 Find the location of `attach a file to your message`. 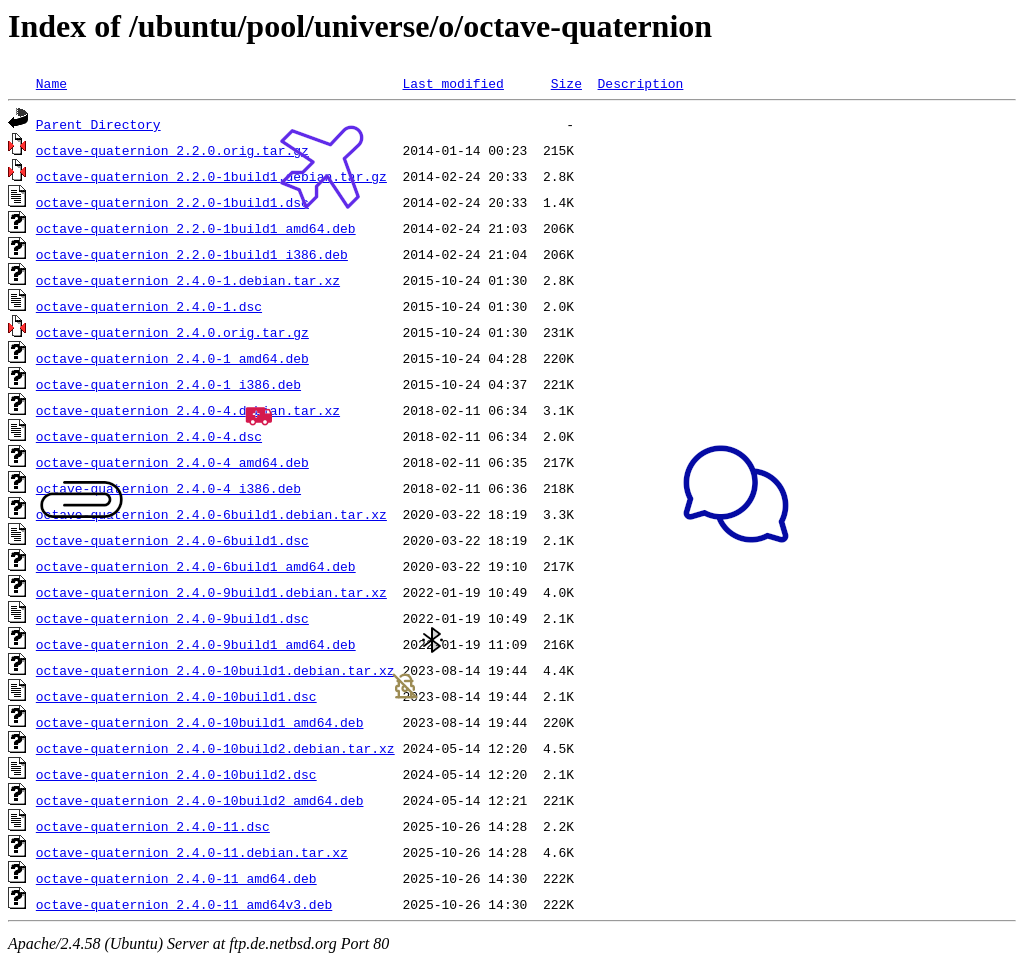

attach a file to your message is located at coordinates (81, 499).